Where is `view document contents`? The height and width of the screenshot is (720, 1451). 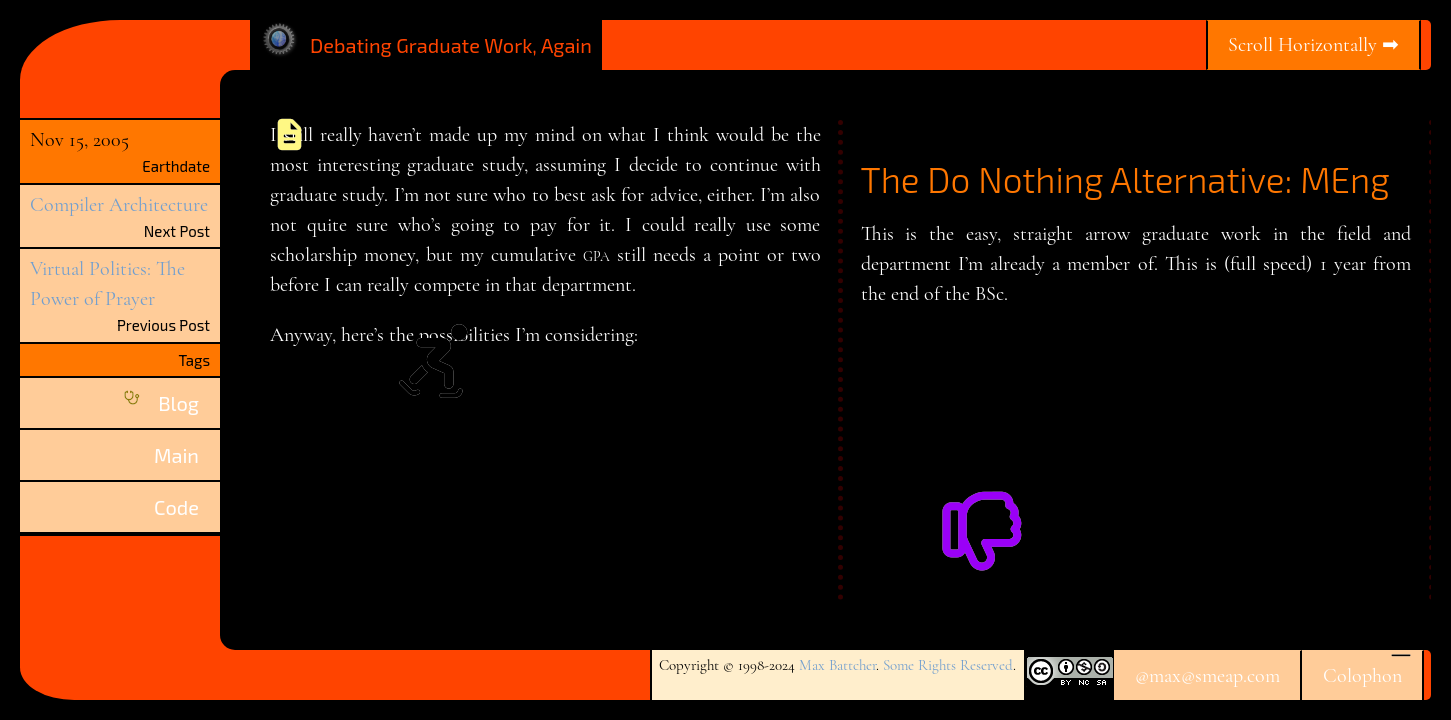
view document contents is located at coordinates (289, 134).